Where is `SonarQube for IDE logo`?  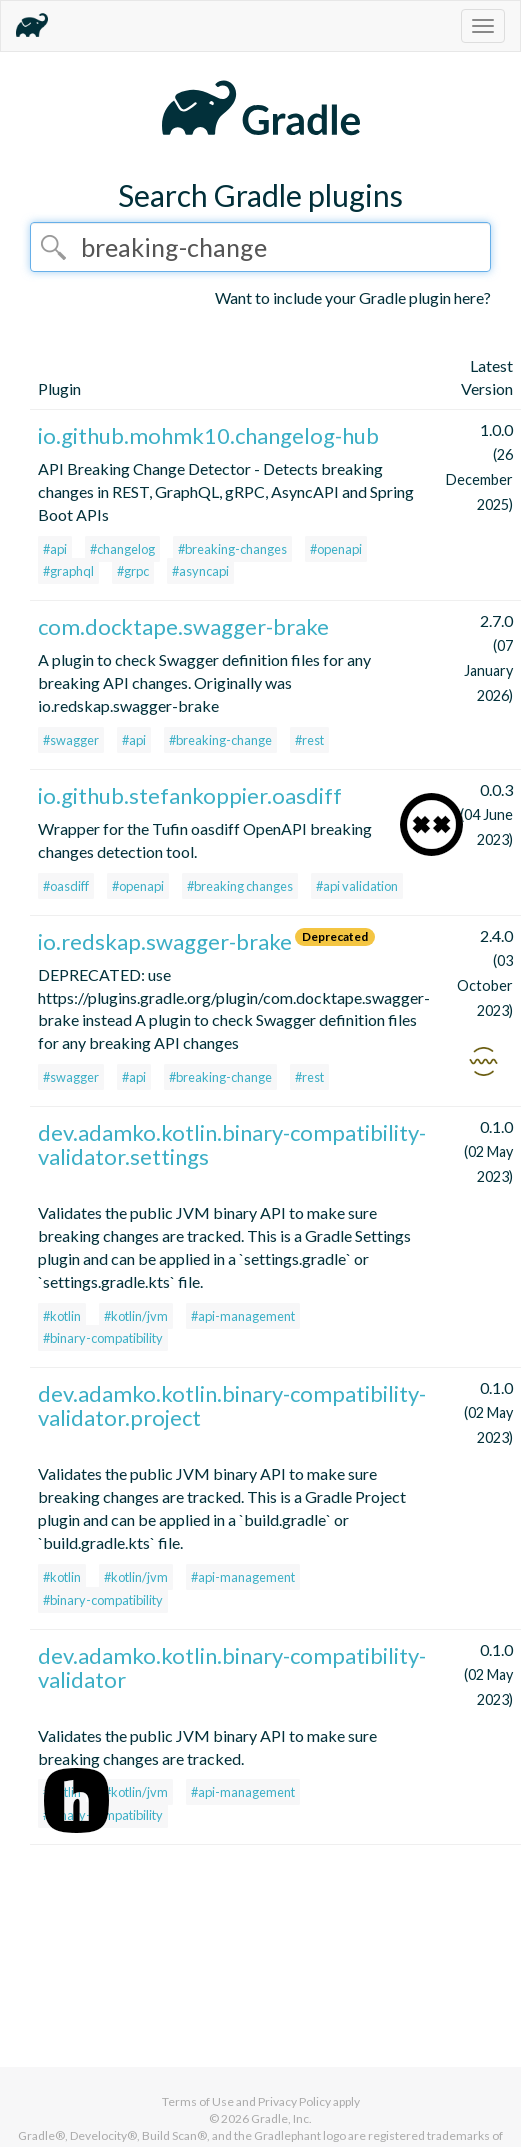 SonarQube for IDE logo is located at coordinates (483, 1061).